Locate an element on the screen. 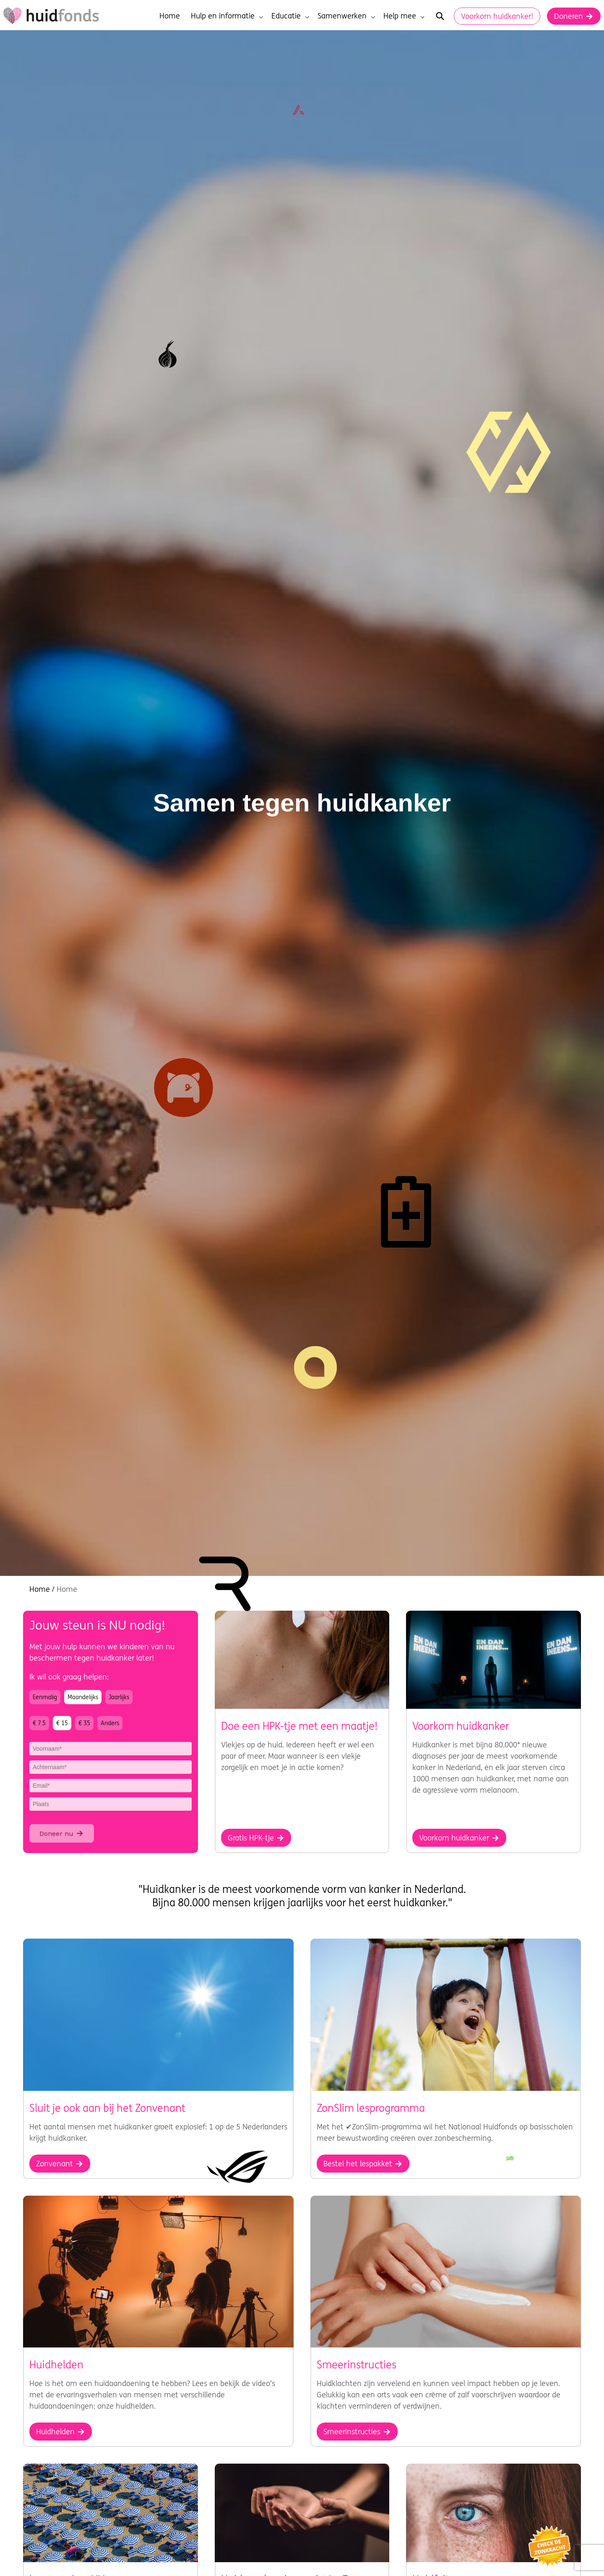 This screenshot has width=604, height=2576. xendit payment platform logo is located at coordinates (508, 452).